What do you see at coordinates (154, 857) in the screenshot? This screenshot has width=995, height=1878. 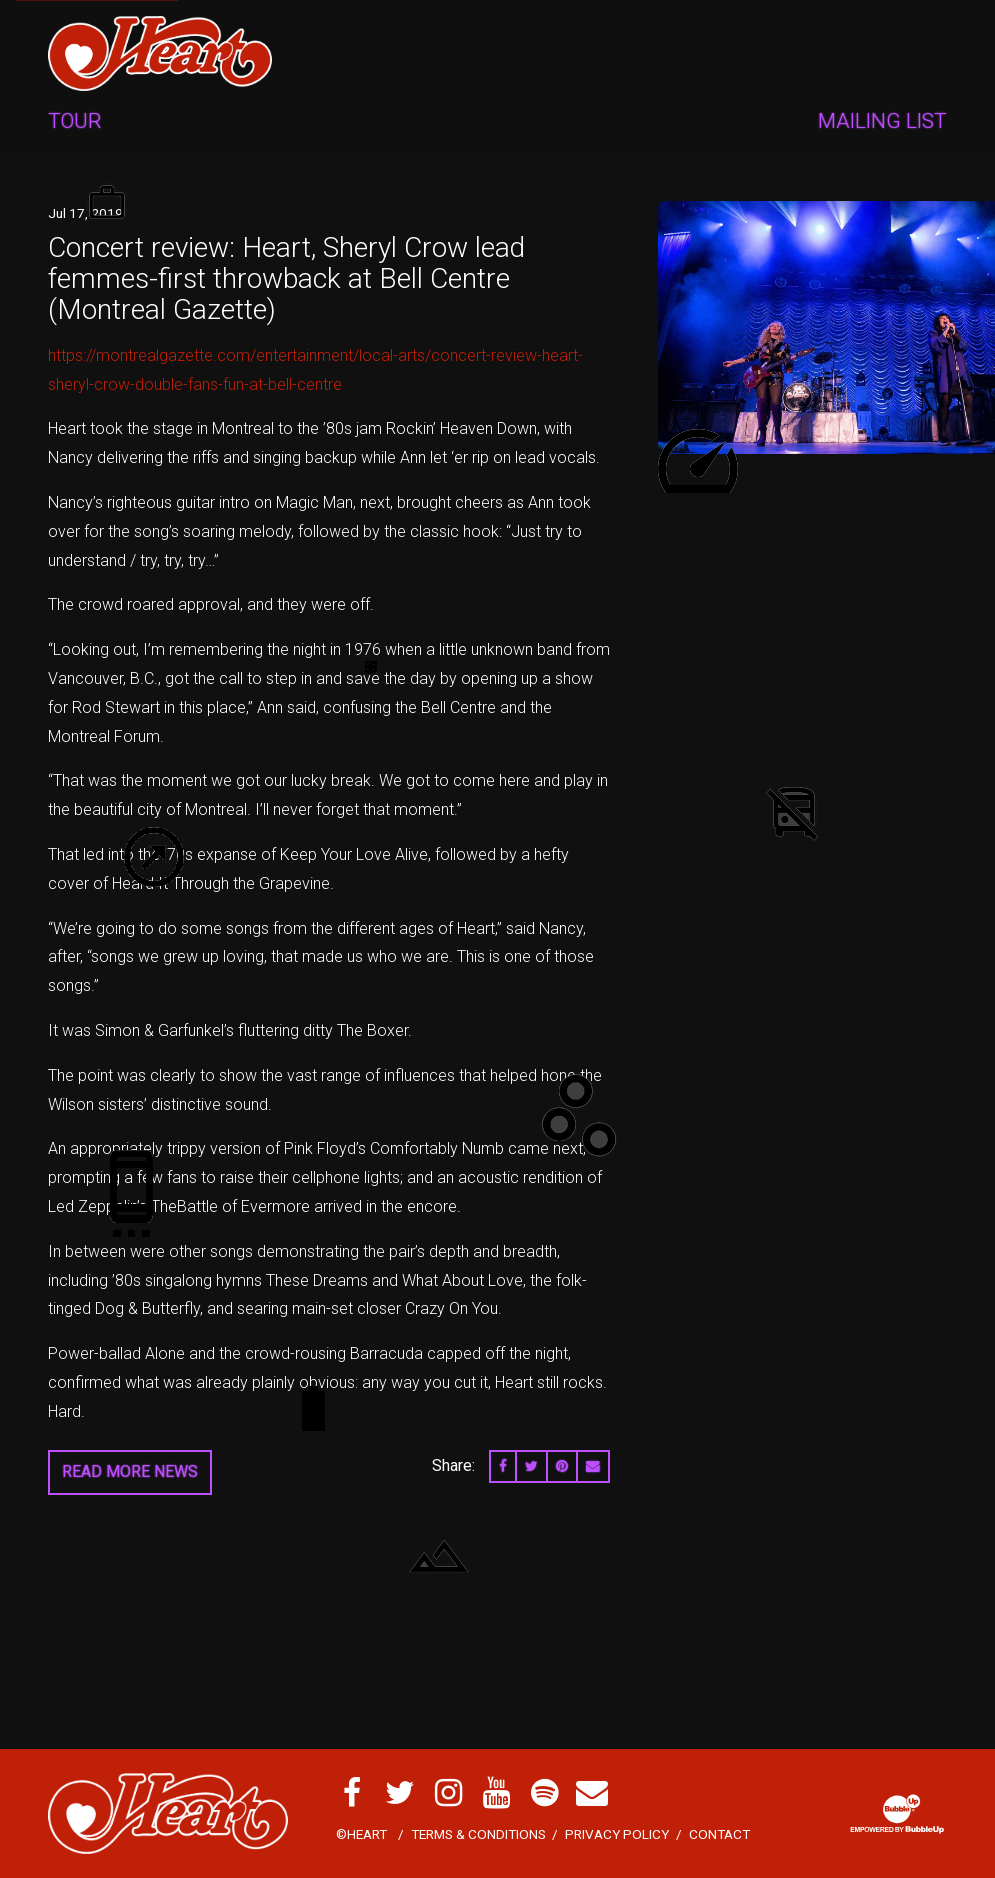 I see `open link in new window or external site` at bounding box center [154, 857].